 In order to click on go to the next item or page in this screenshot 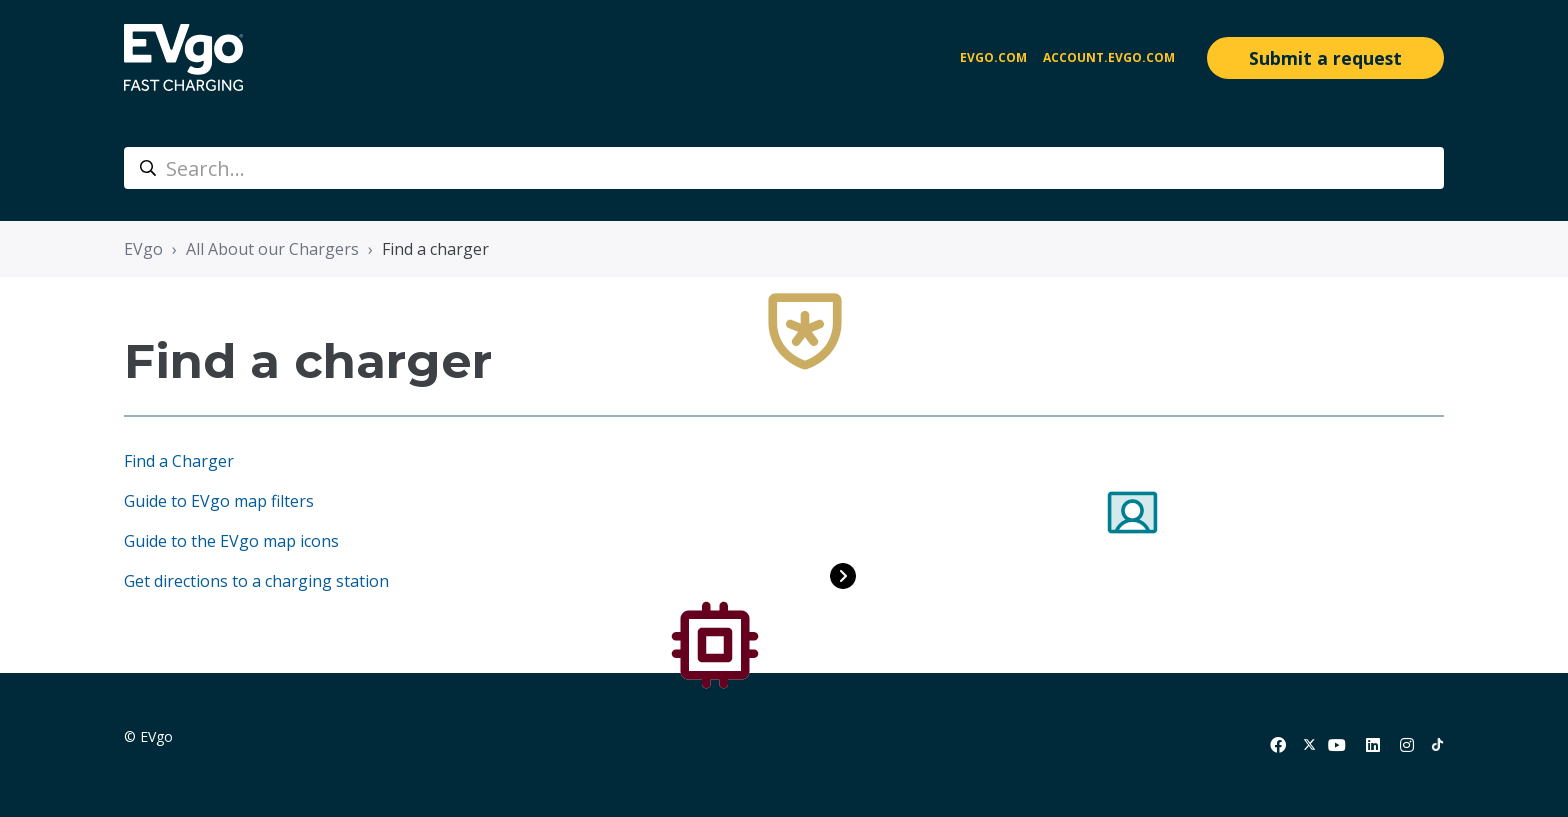, I will do `click(843, 576)`.